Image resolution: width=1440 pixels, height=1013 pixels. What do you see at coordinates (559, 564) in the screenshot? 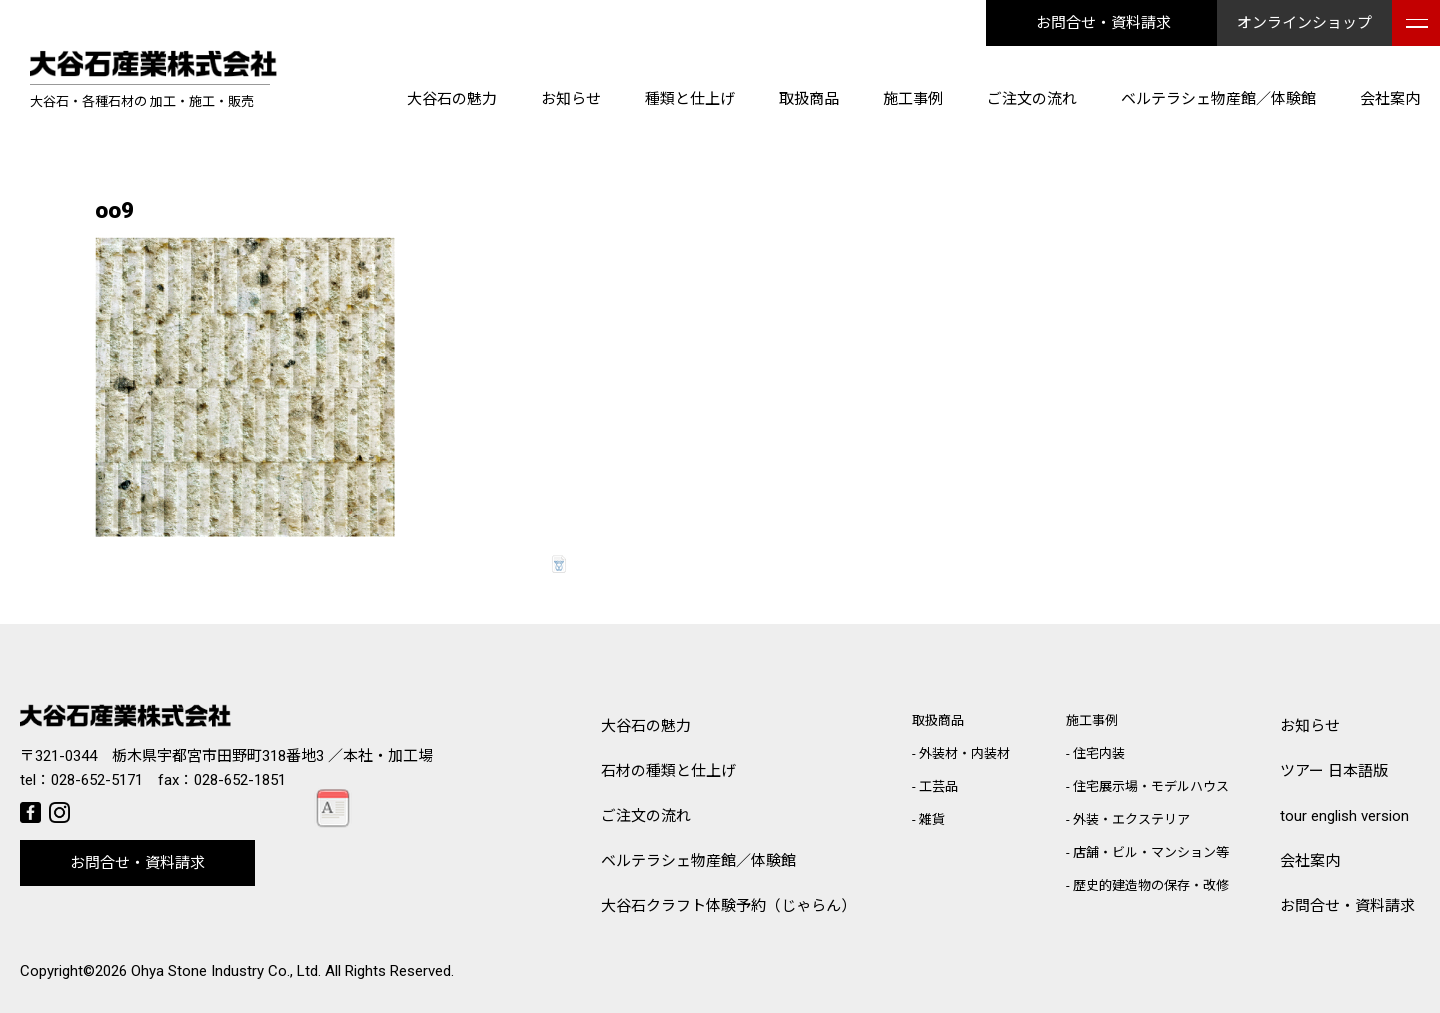
I see `a perl programming language file` at bounding box center [559, 564].